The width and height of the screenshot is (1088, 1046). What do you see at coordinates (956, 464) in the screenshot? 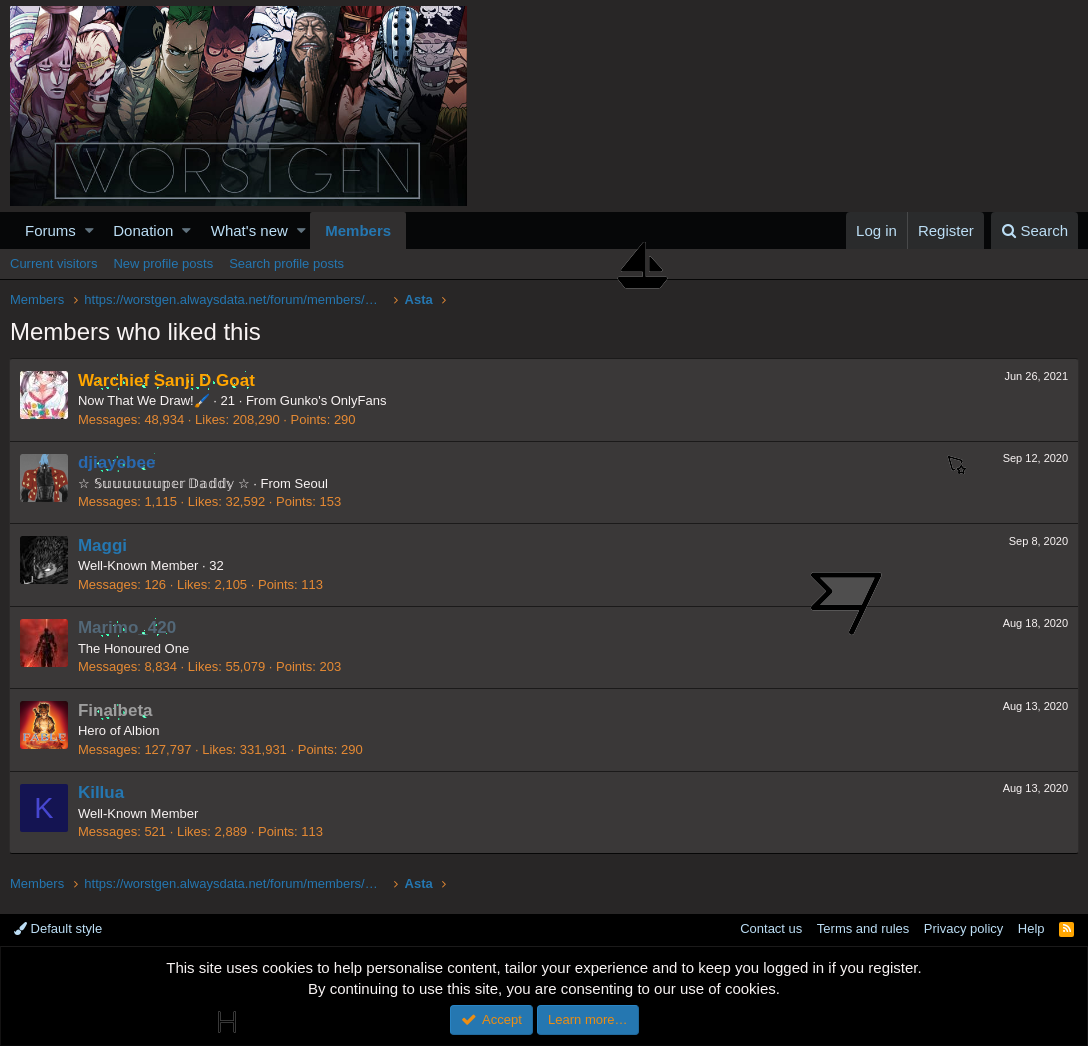
I see `add cursor action to favorites` at bounding box center [956, 464].